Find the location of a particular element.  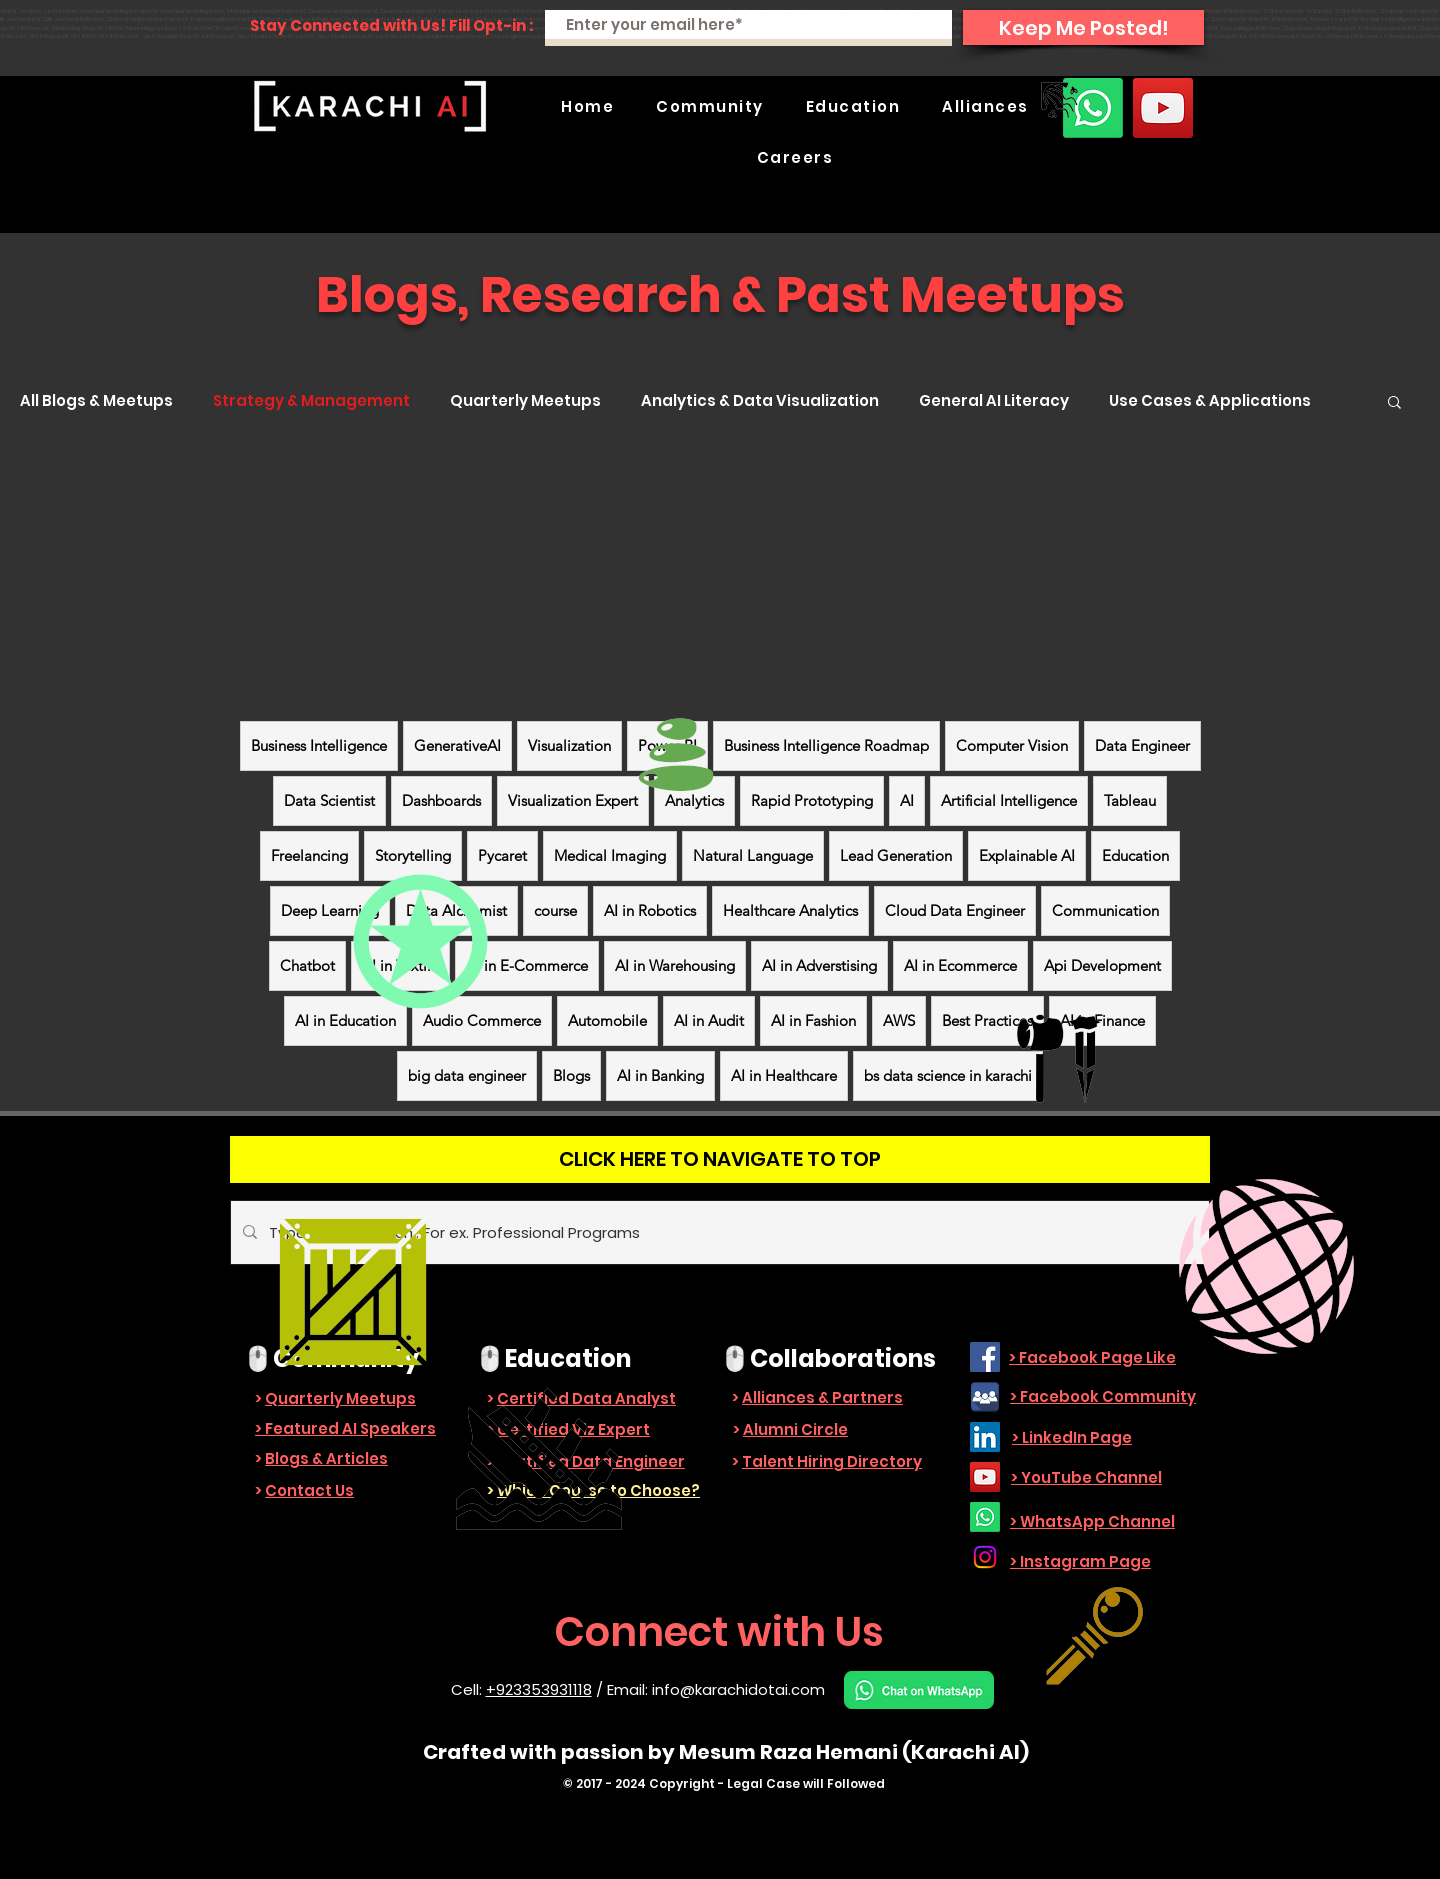

craft or equip stake and hammer weapons is located at coordinates (1059, 1059).